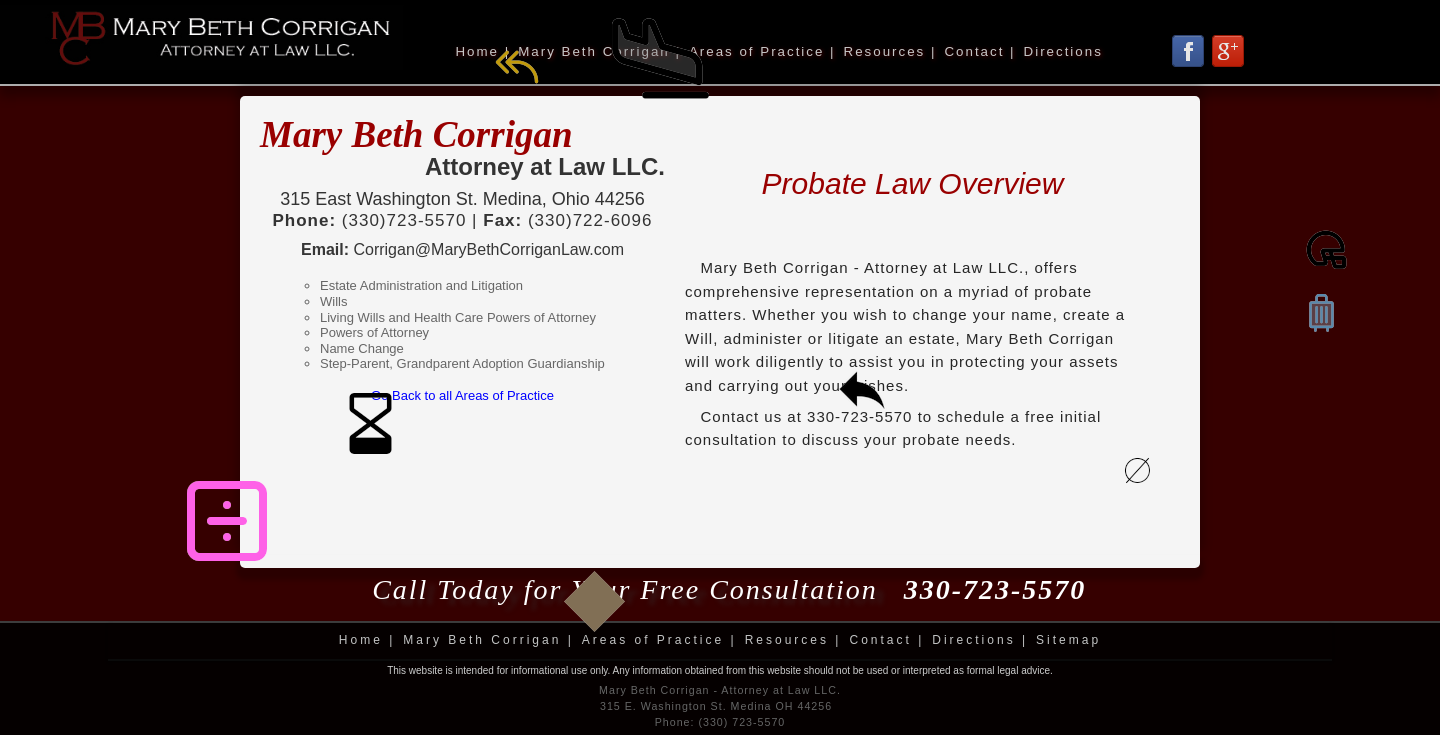  What do you see at coordinates (370, 423) in the screenshot?
I see `indicates time is running low` at bounding box center [370, 423].